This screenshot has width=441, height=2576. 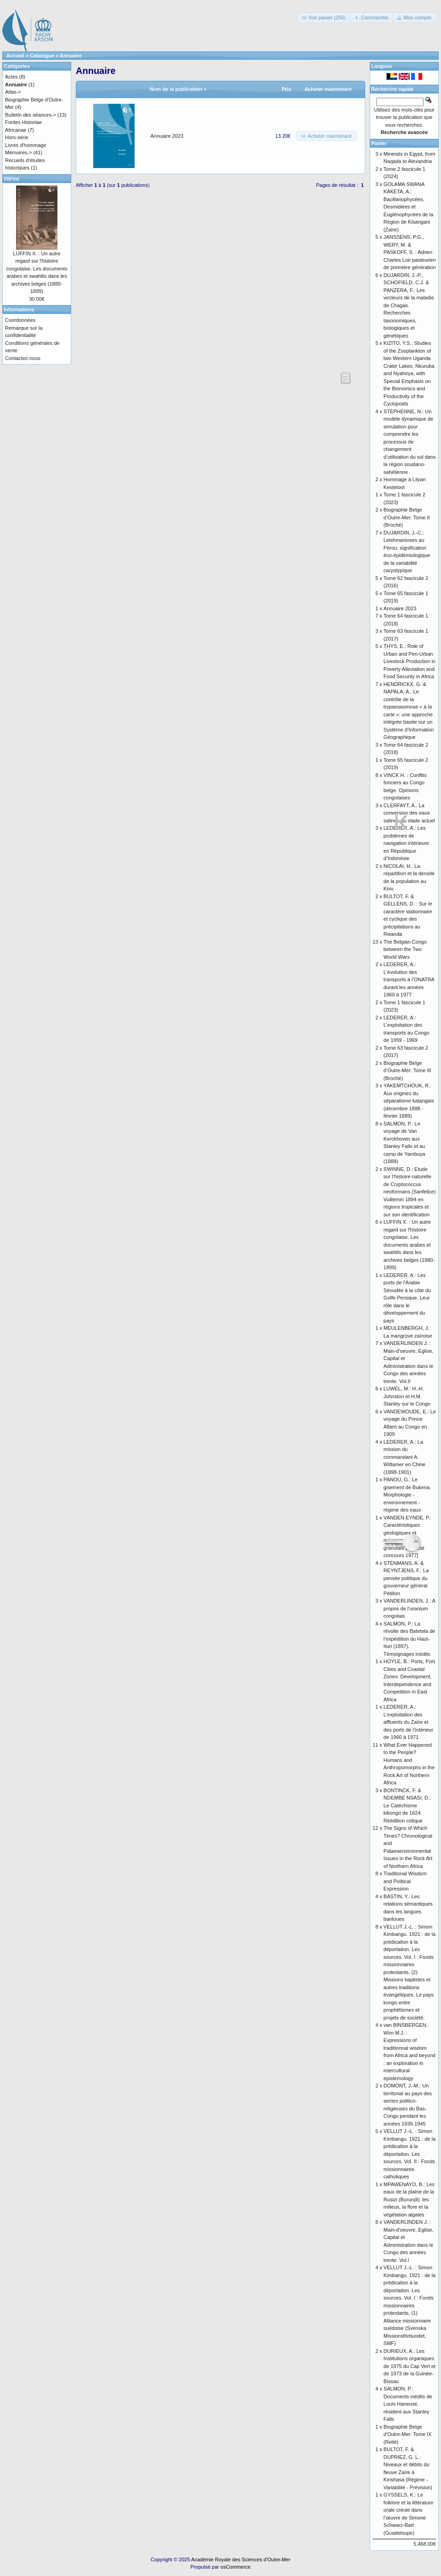 What do you see at coordinates (403, 1543) in the screenshot?
I see `enter password to continue` at bounding box center [403, 1543].